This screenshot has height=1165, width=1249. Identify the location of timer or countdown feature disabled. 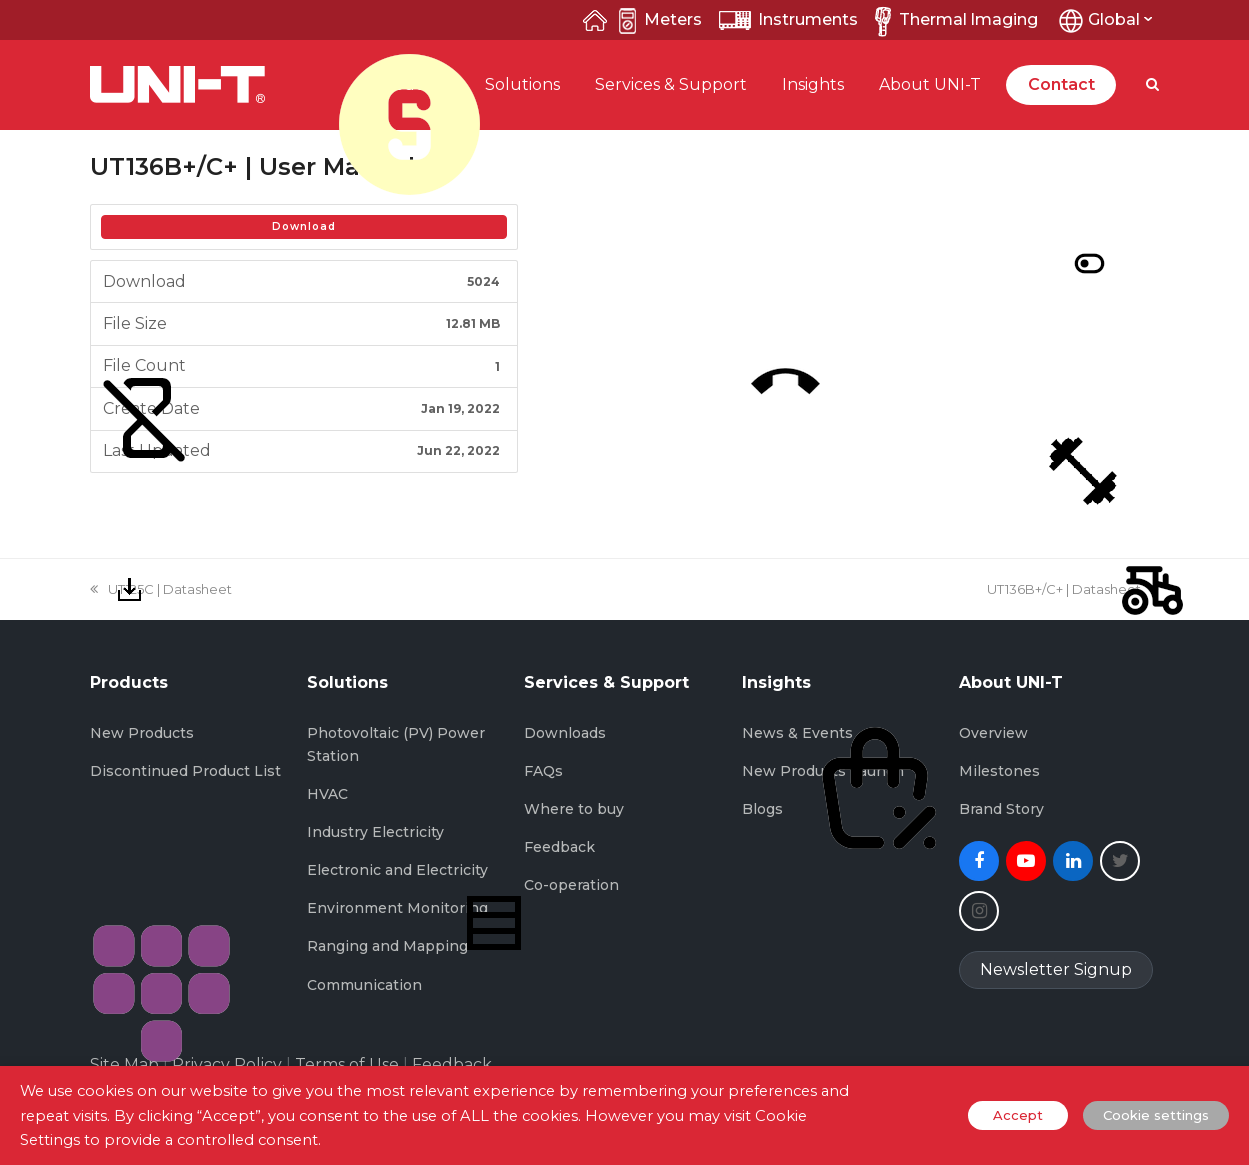
(147, 418).